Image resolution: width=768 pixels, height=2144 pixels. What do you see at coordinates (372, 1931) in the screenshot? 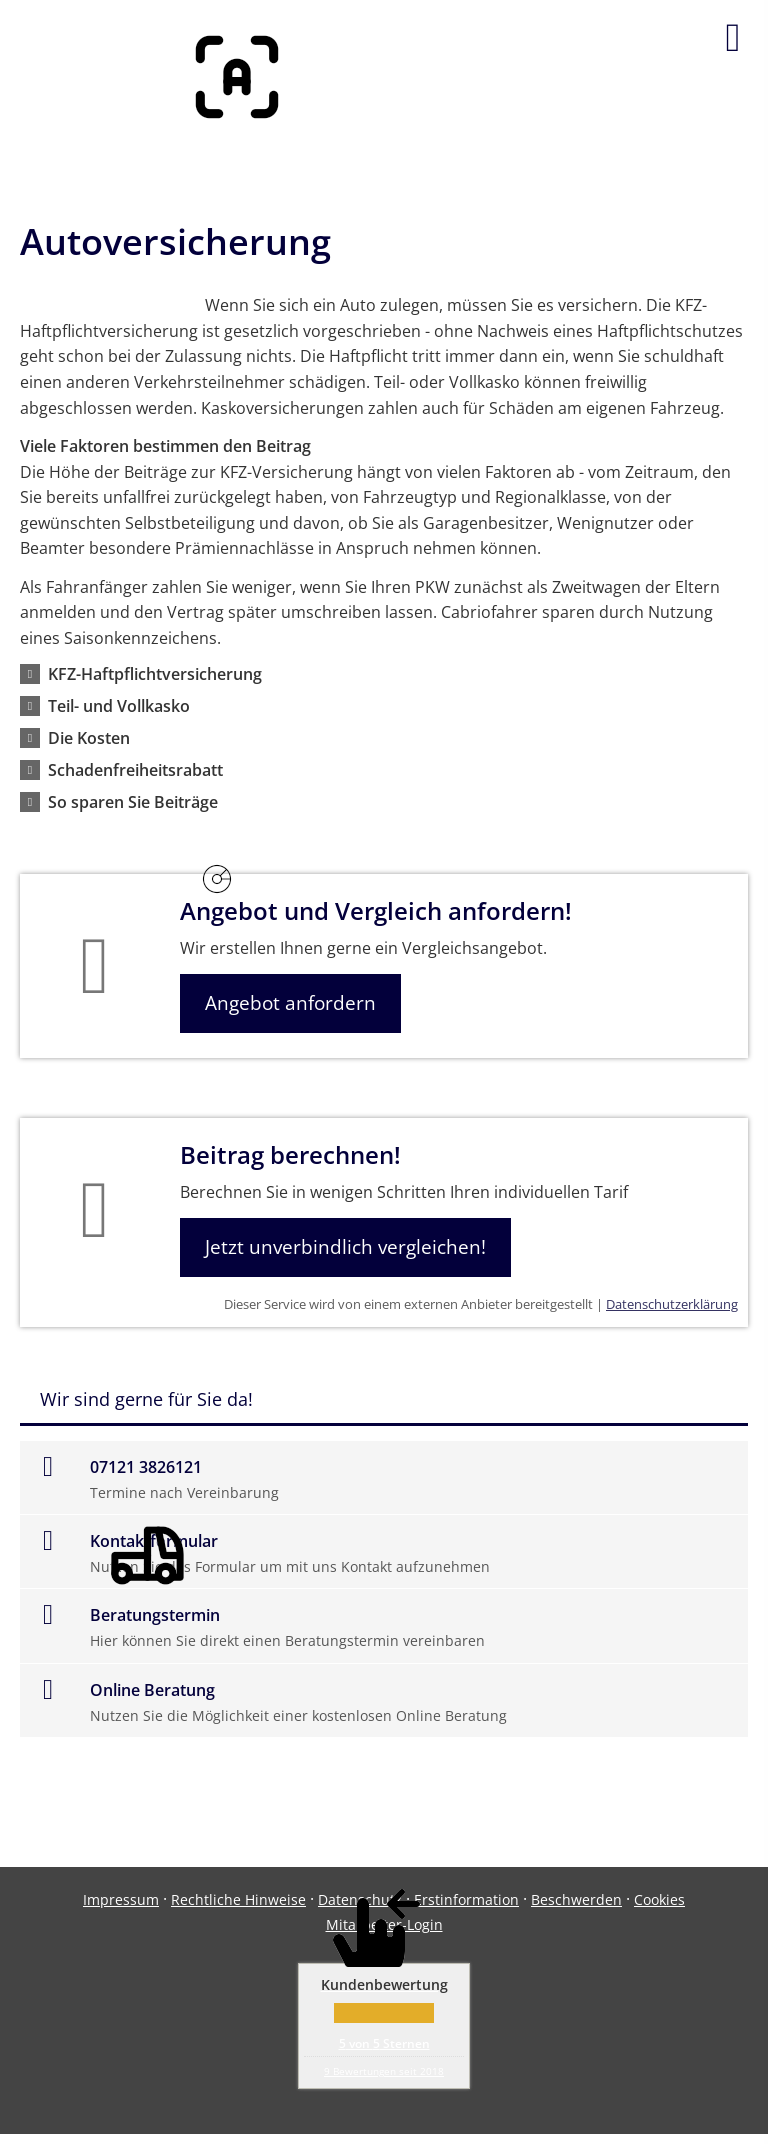
I see `swipe left to navigate or dismiss` at bounding box center [372, 1931].